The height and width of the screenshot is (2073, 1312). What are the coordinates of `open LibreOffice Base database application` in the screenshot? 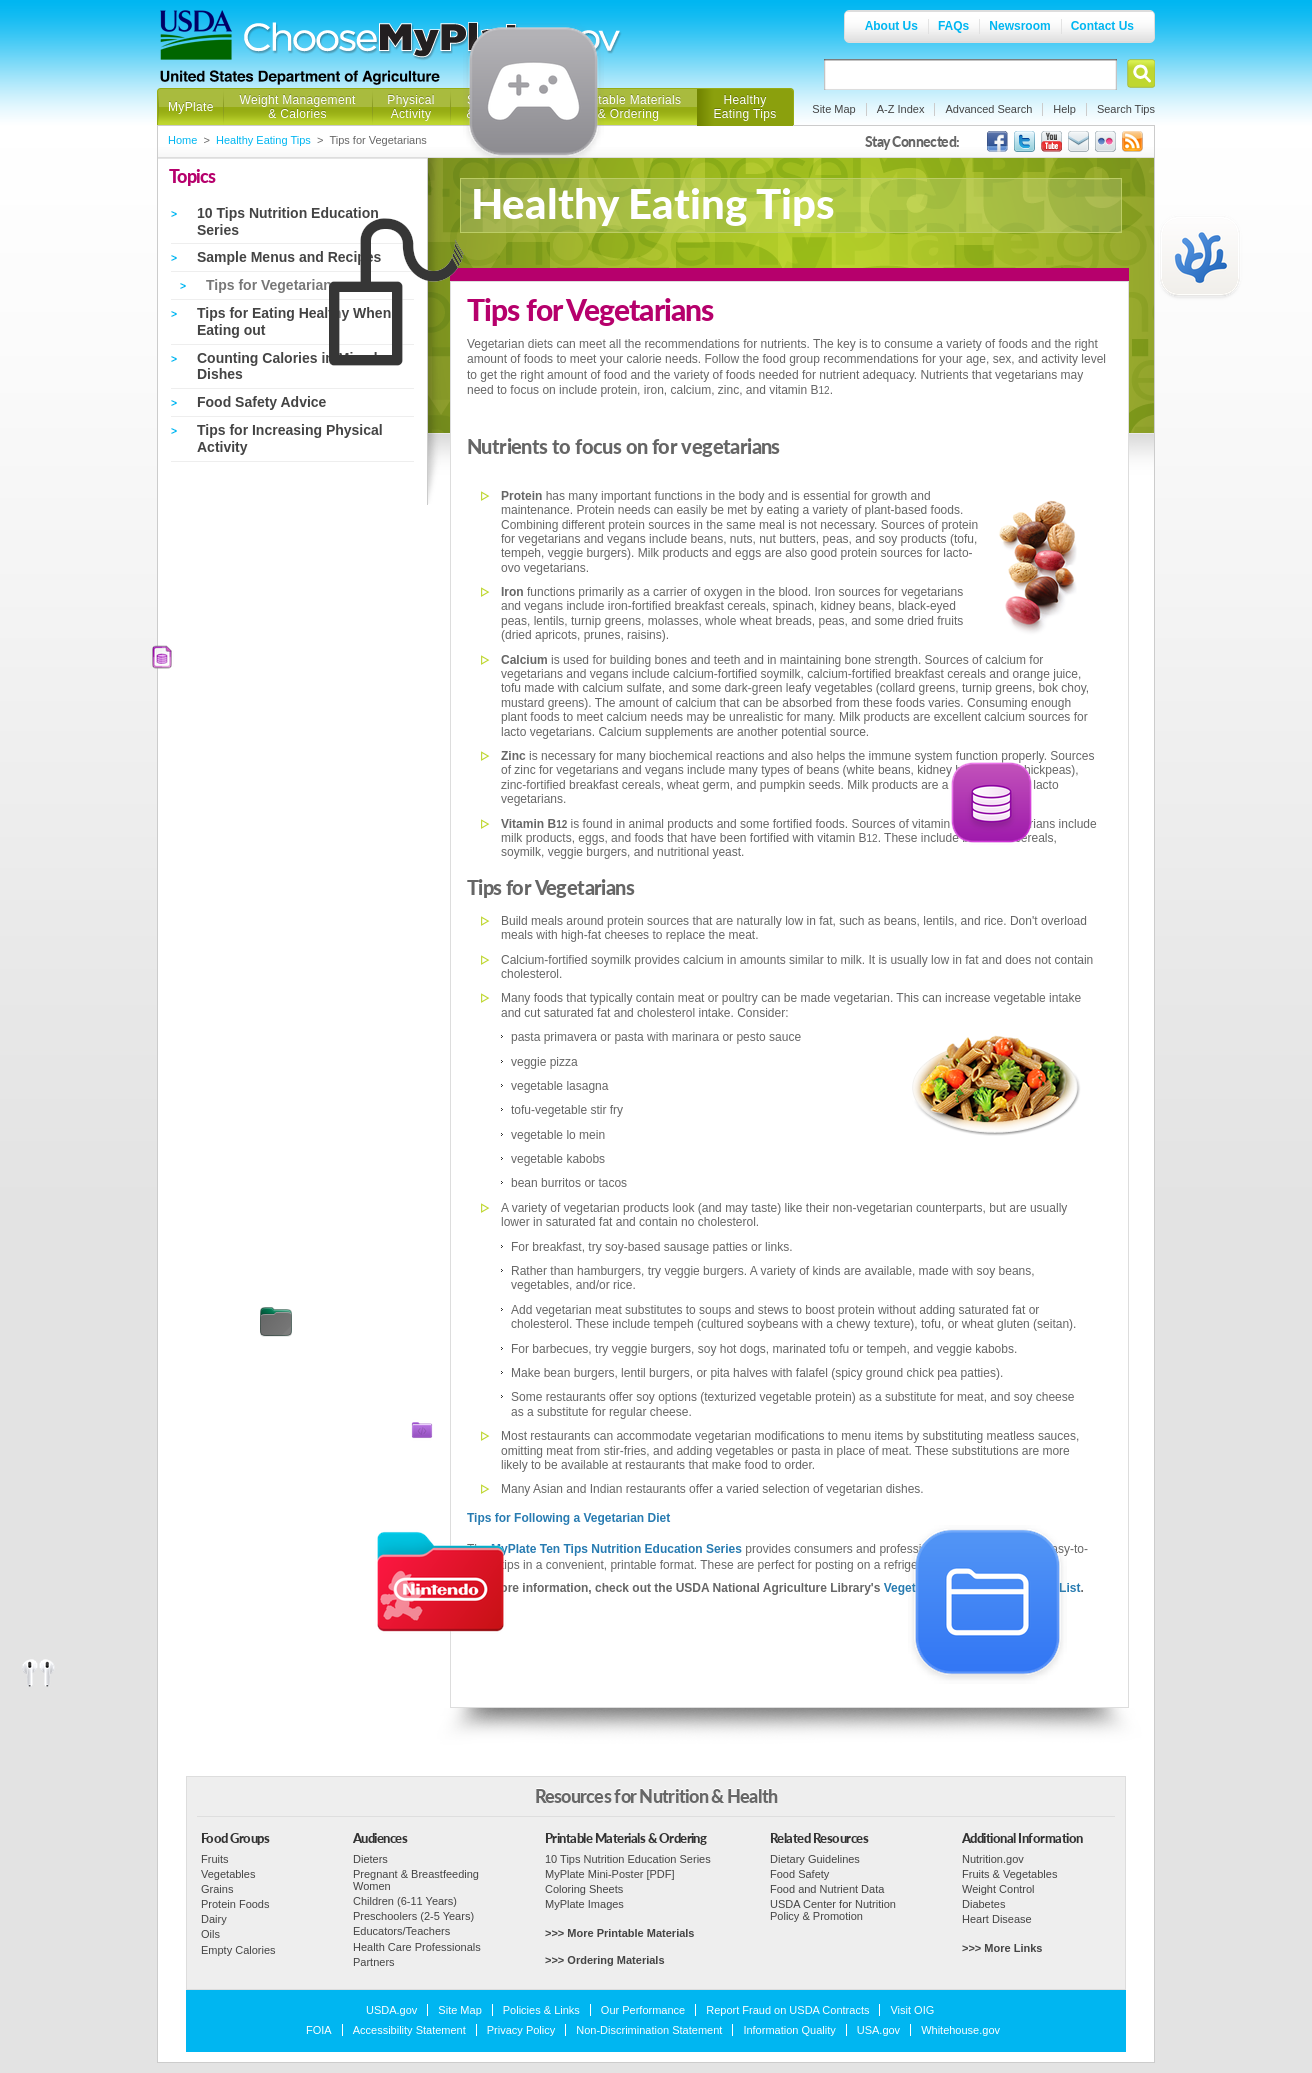 It's located at (991, 802).